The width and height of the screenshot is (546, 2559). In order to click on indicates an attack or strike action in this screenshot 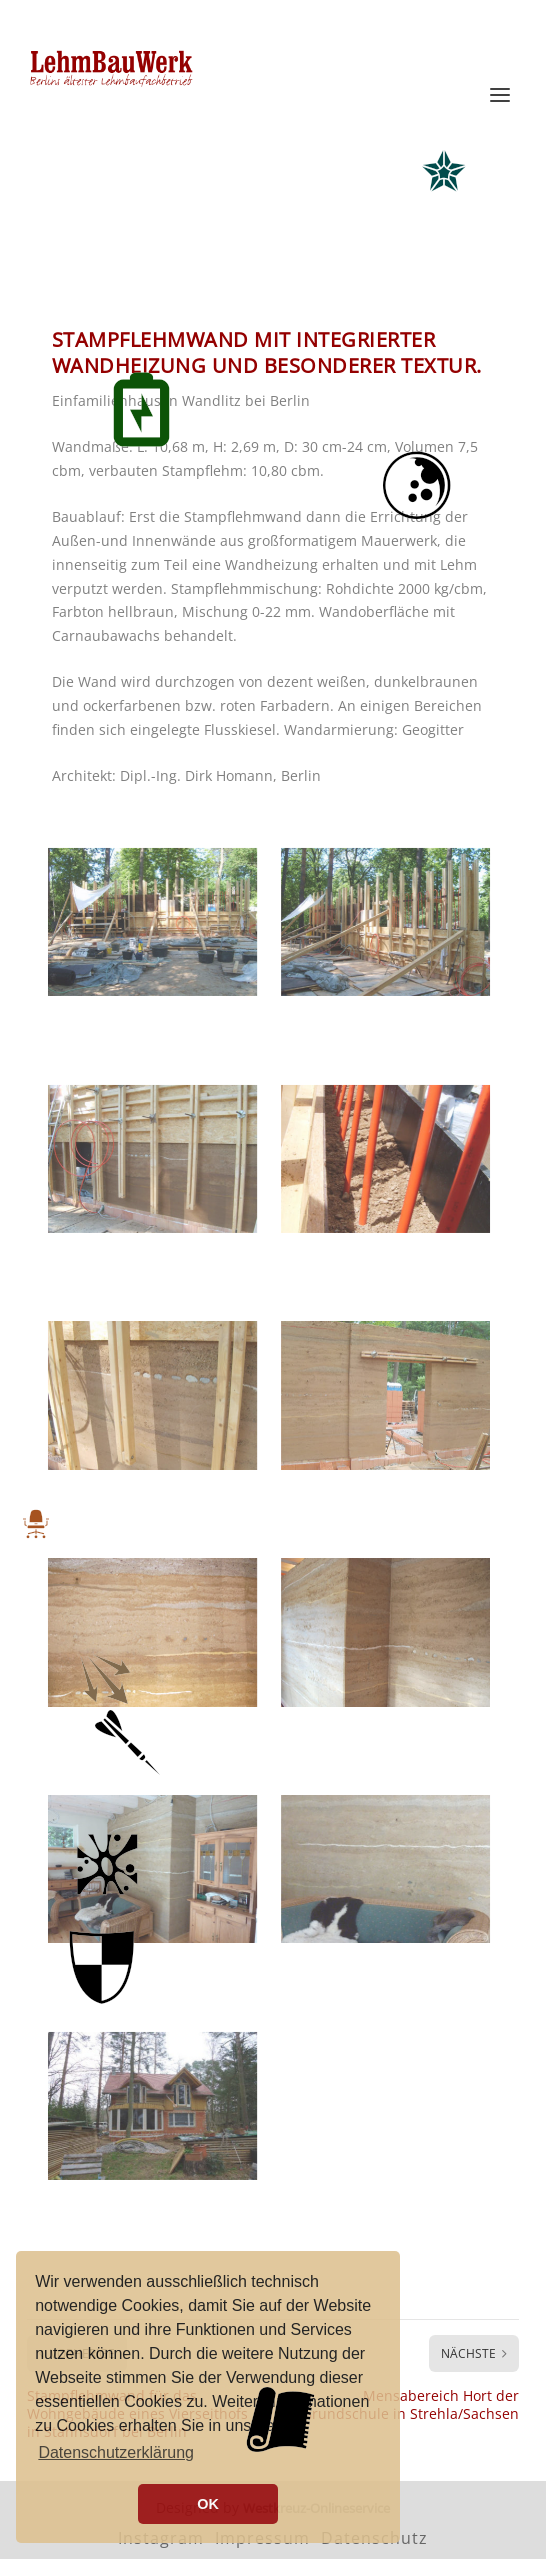, I will do `click(105, 1678)`.